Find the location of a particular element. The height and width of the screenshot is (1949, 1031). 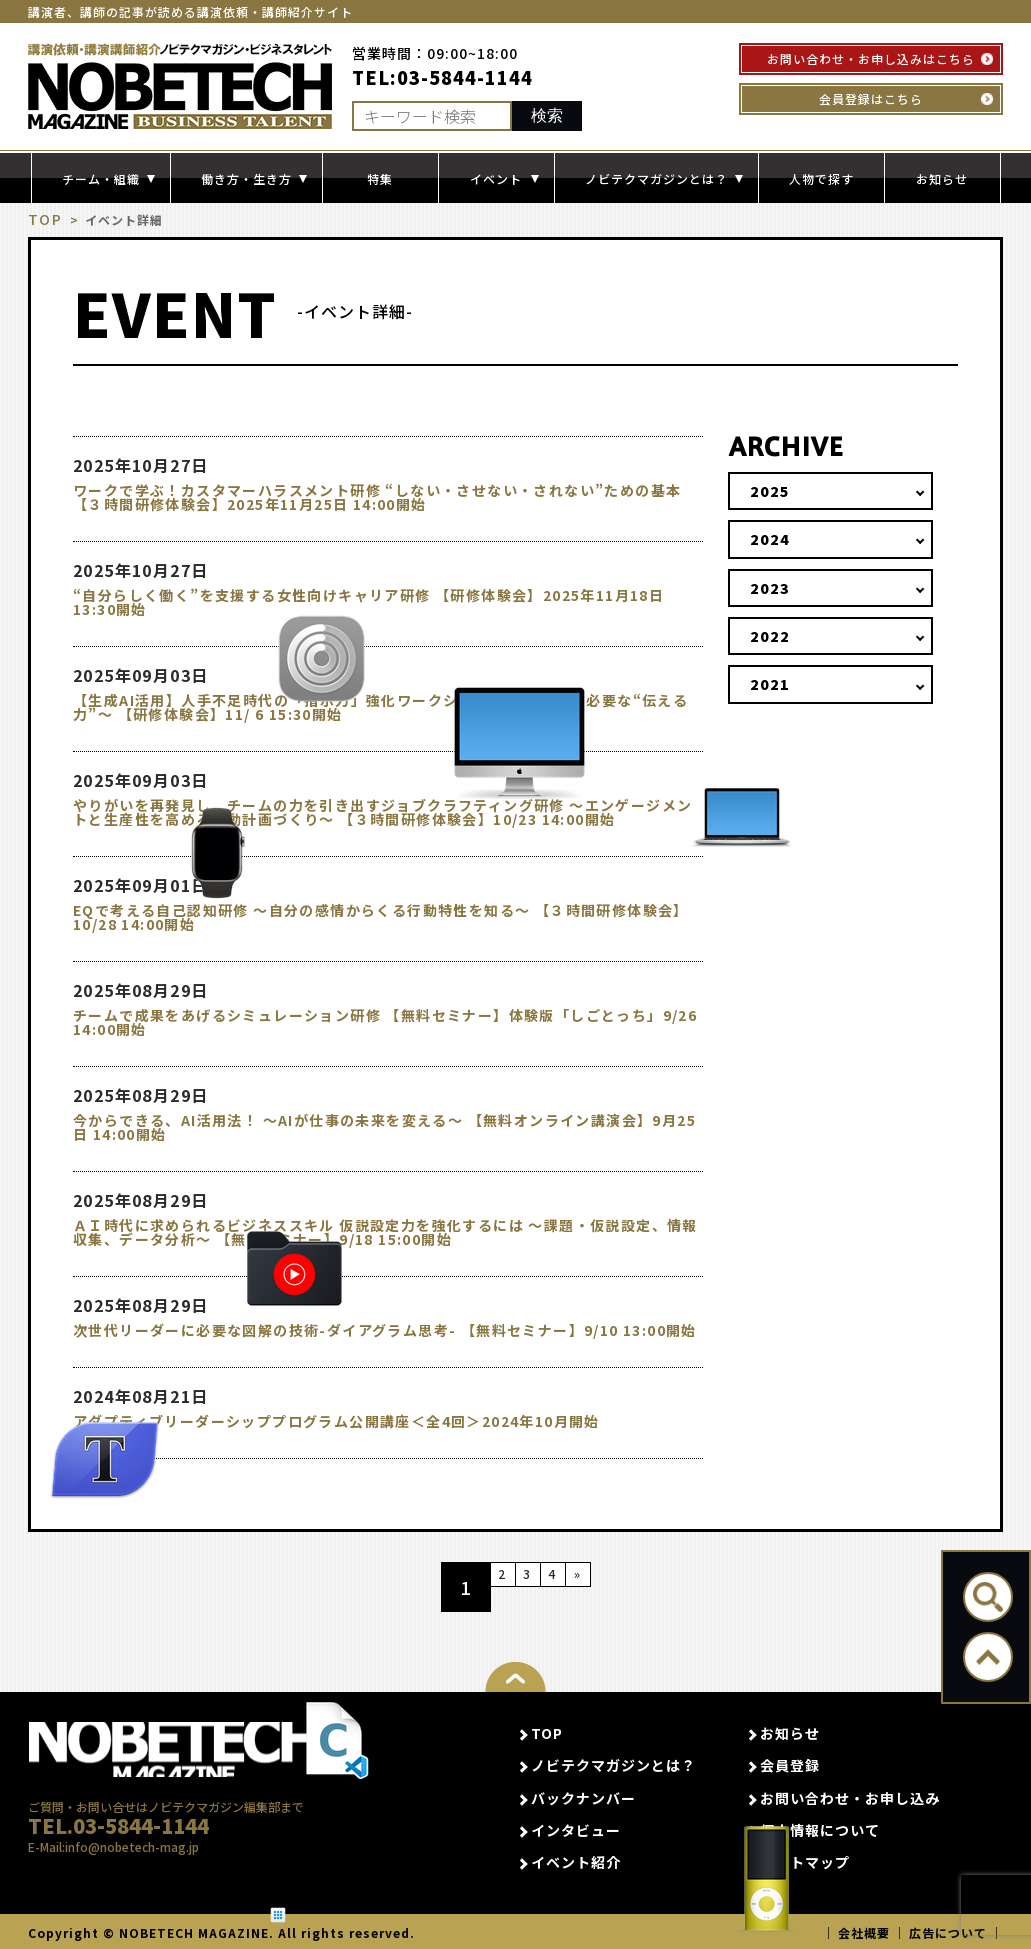

open youtube music downloads folder is located at coordinates (294, 1271).